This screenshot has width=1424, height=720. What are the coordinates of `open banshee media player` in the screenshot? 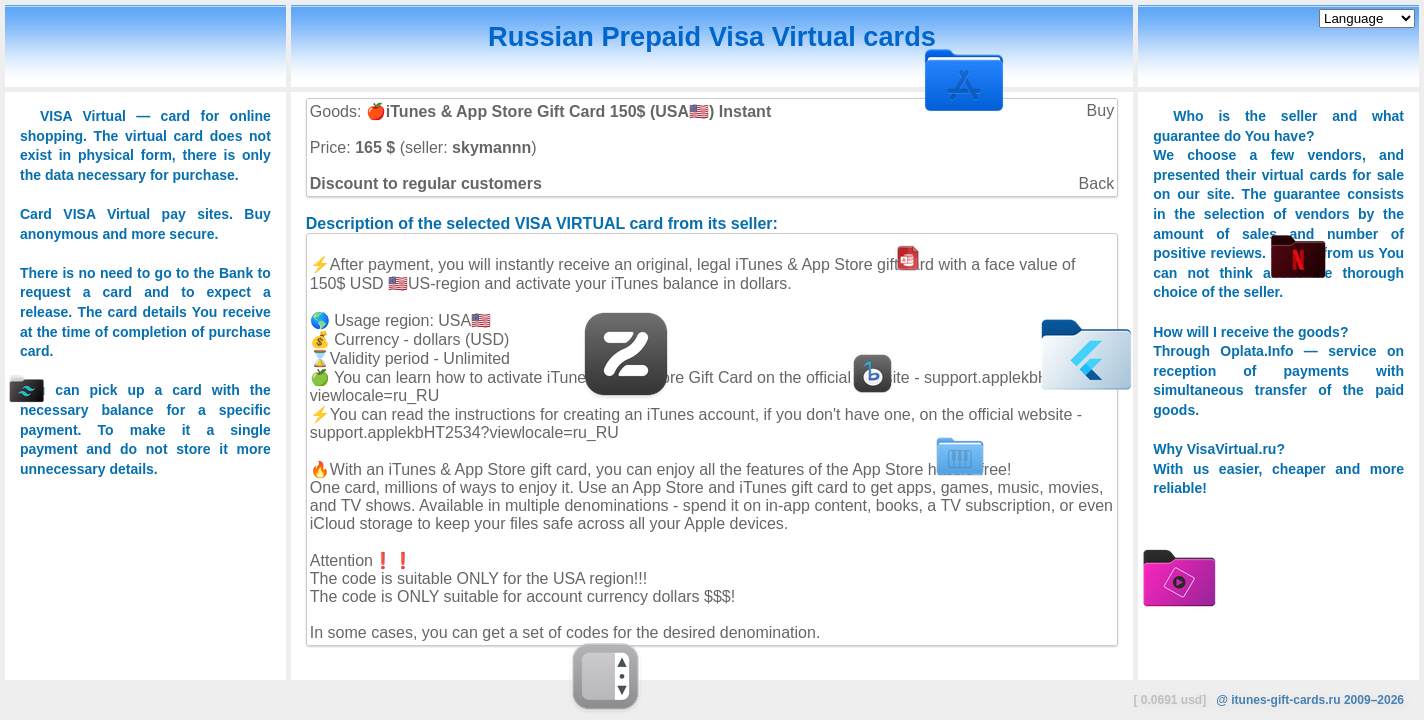 It's located at (872, 373).